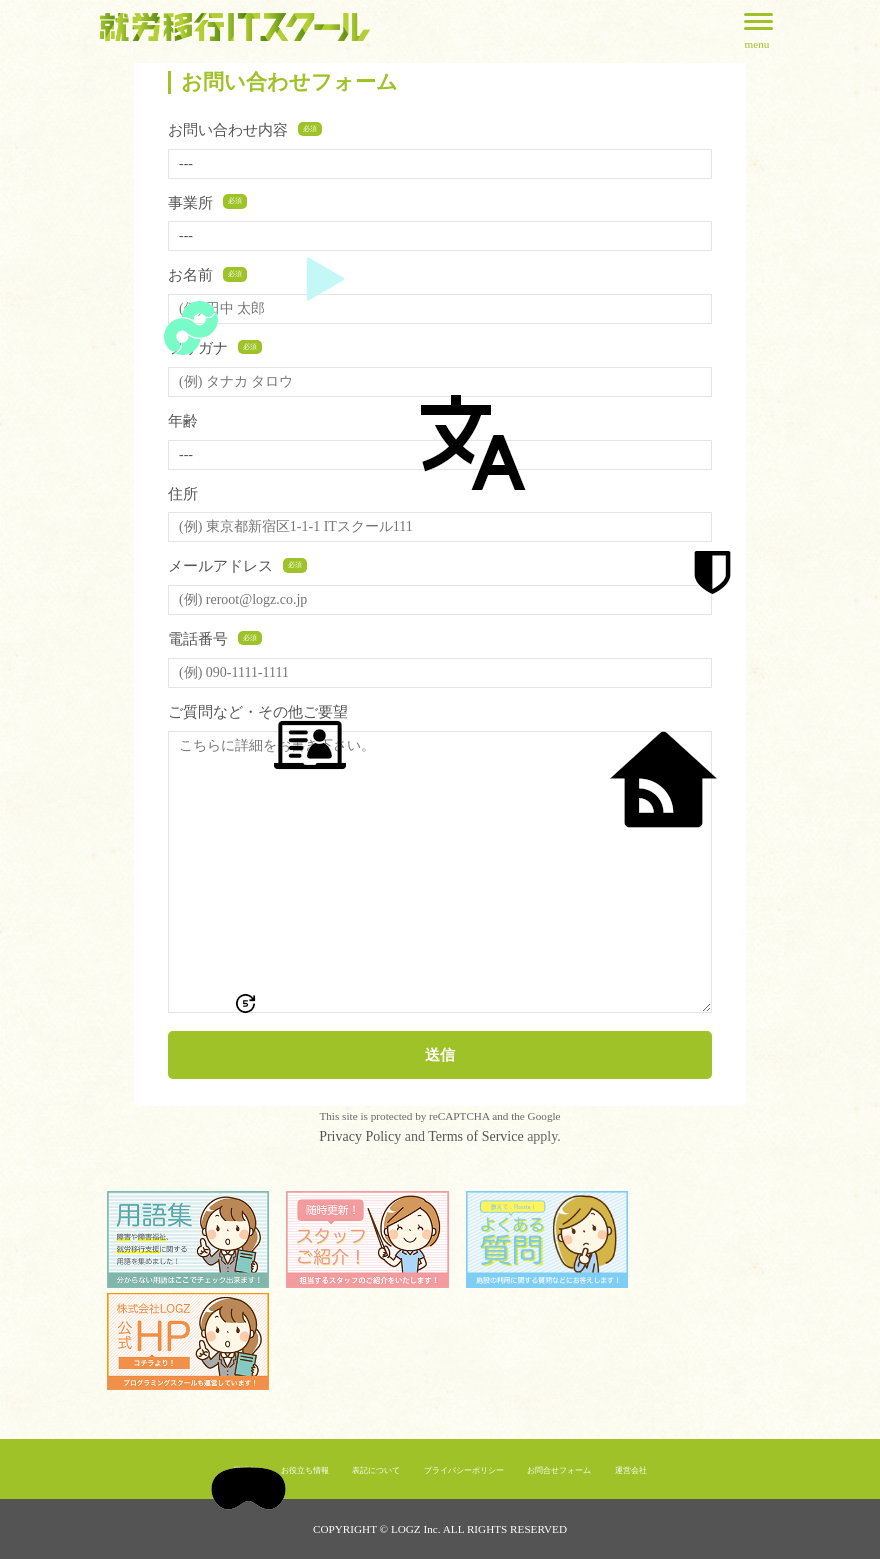 The image size is (880, 1559). What do you see at coordinates (471, 445) in the screenshot?
I see `translate text to another language` at bounding box center [471, 445].